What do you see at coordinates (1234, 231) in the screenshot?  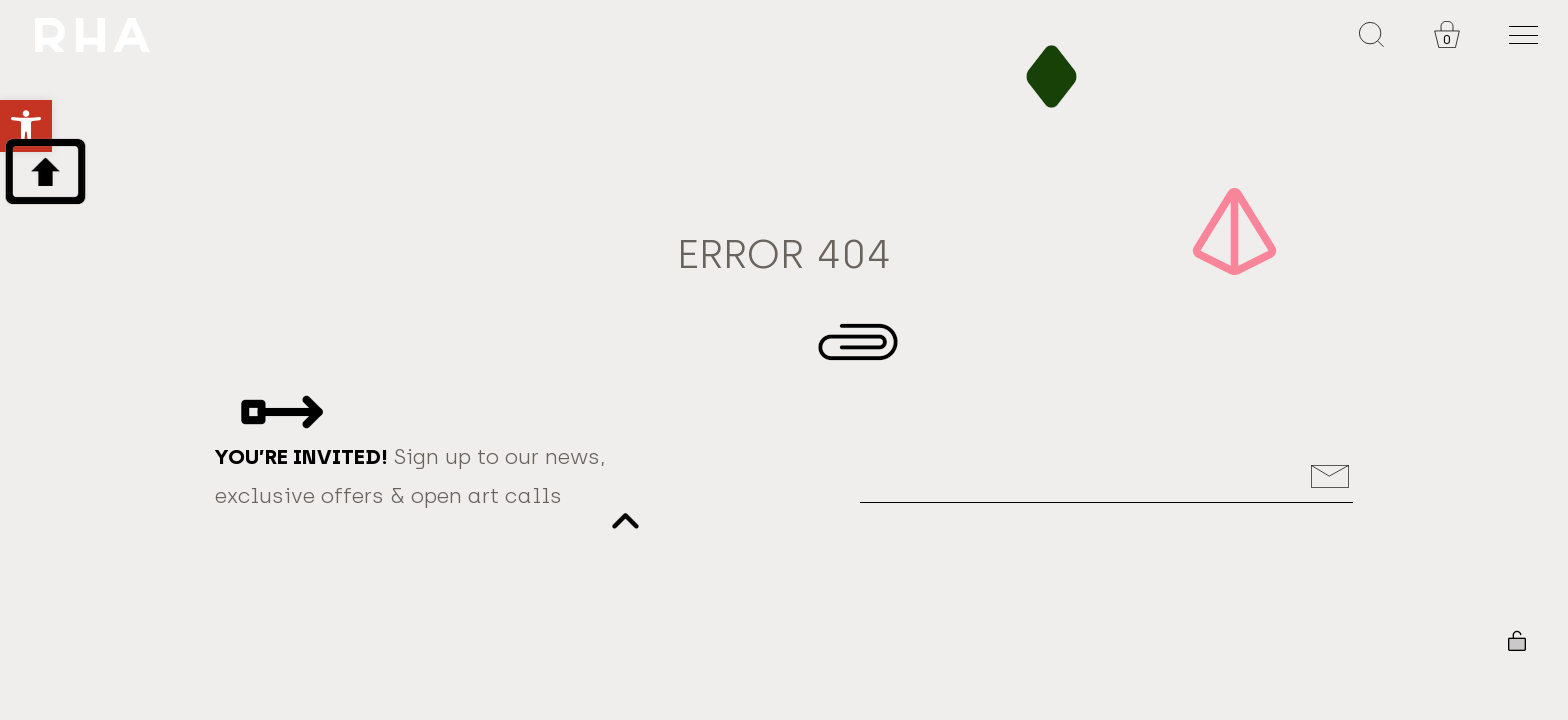 I see `view 3D model or object` at bounding box center [1234, 231].